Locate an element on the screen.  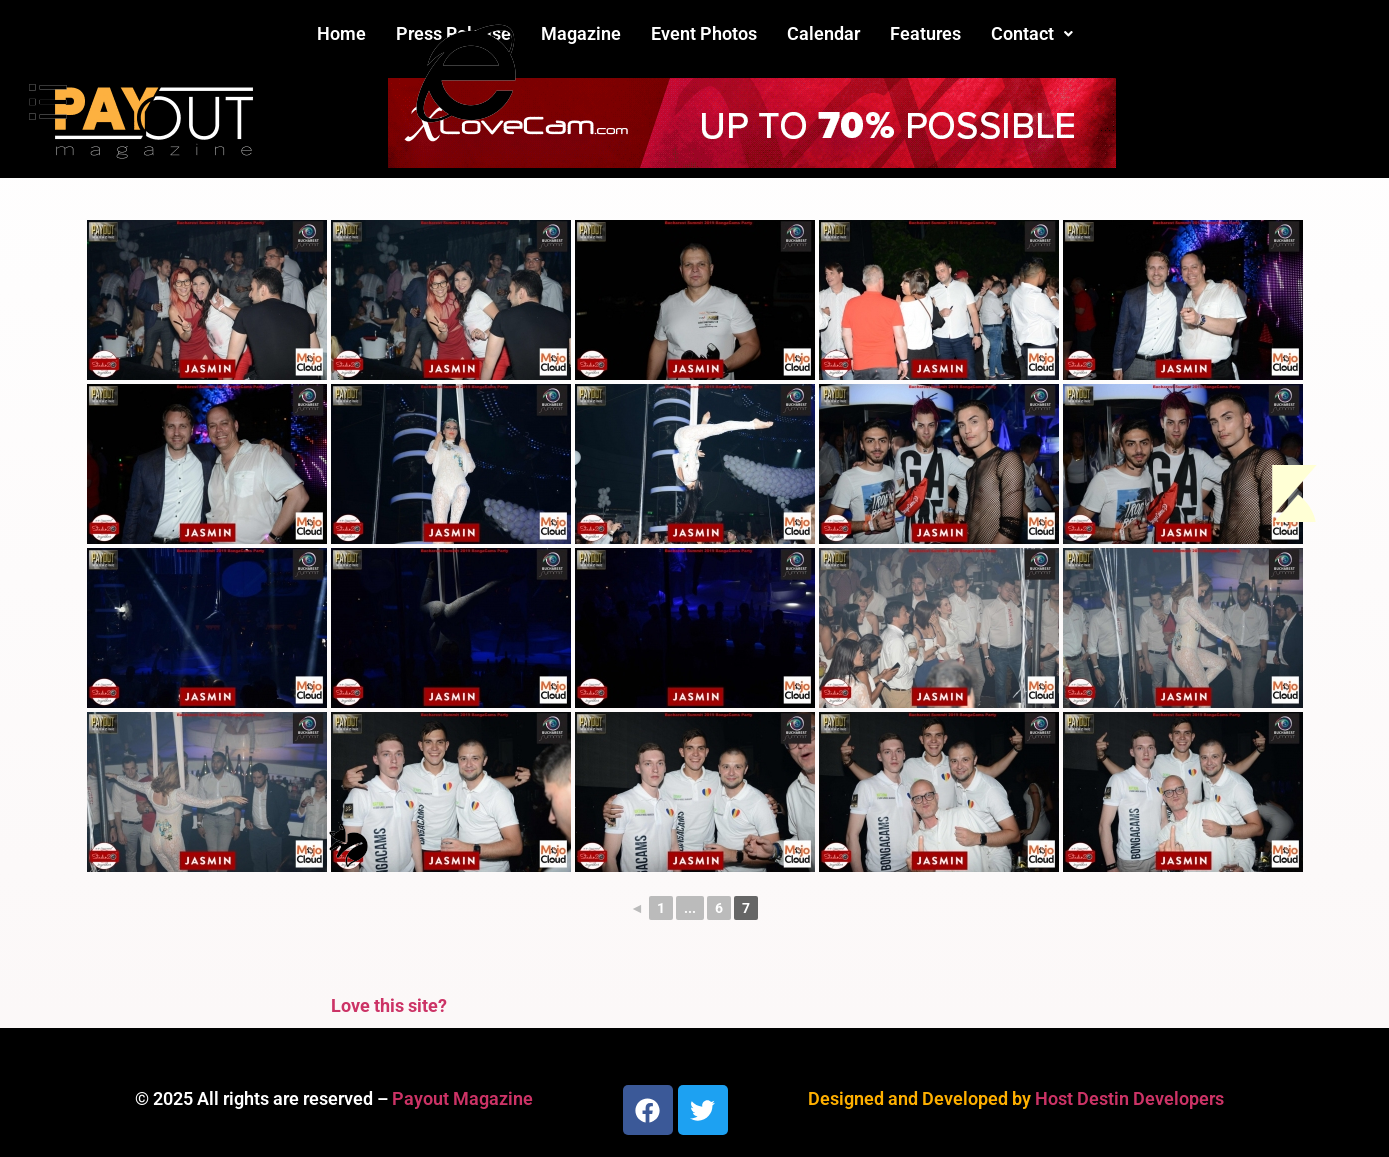
open the Kitsu anime tracking app is located at coordinates (348, 845).